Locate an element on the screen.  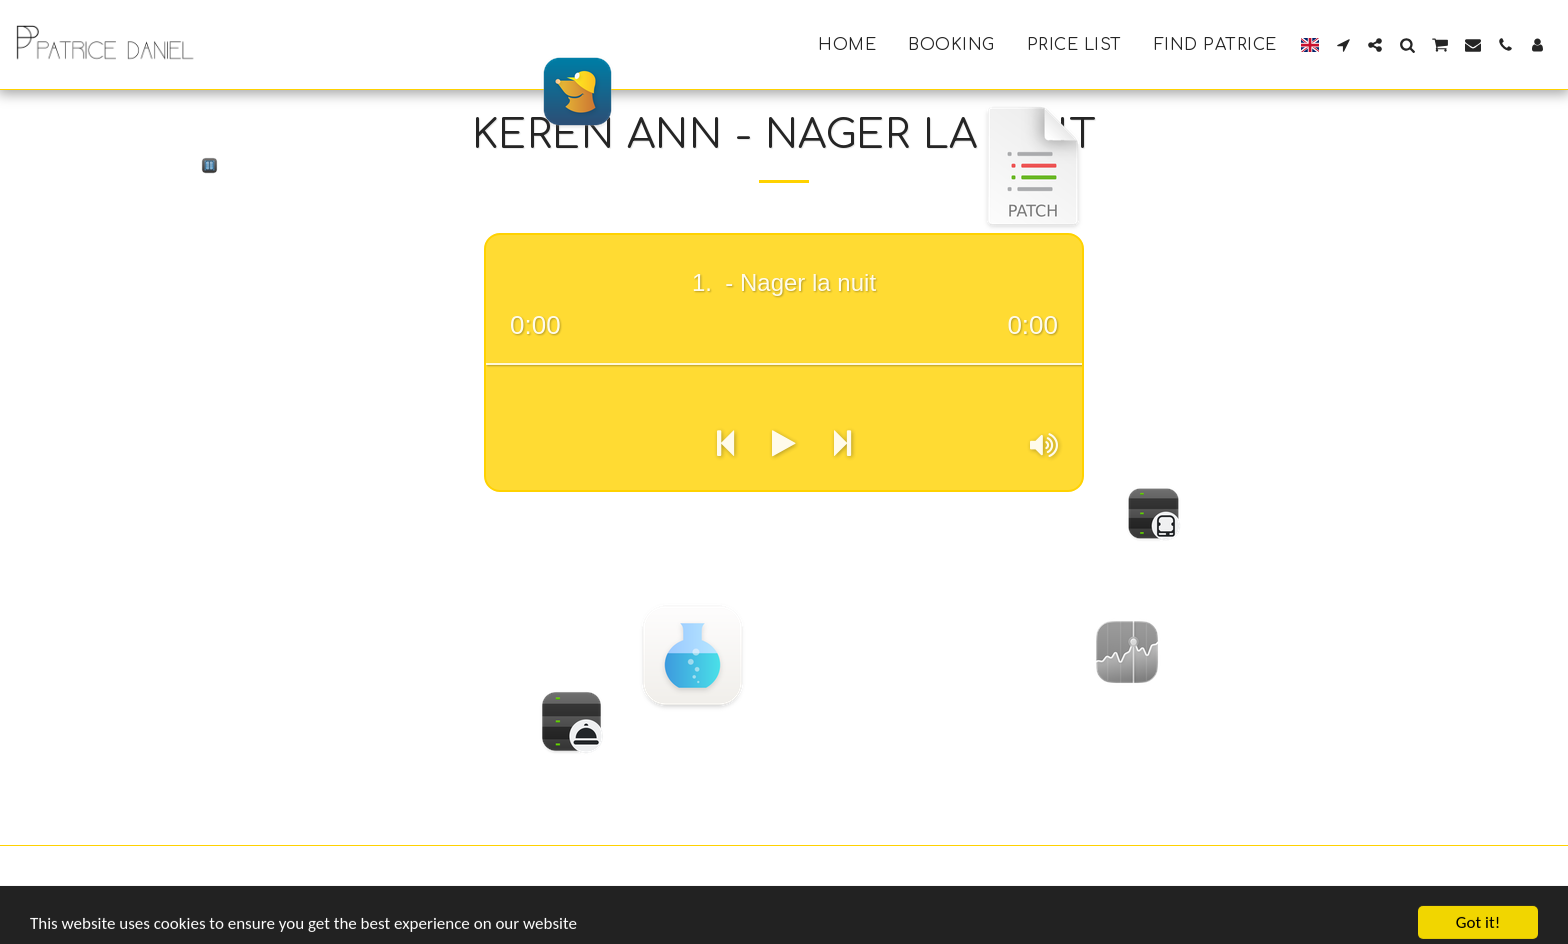
a patch or diff file containing code changes is located at coordinates (1033, 168).